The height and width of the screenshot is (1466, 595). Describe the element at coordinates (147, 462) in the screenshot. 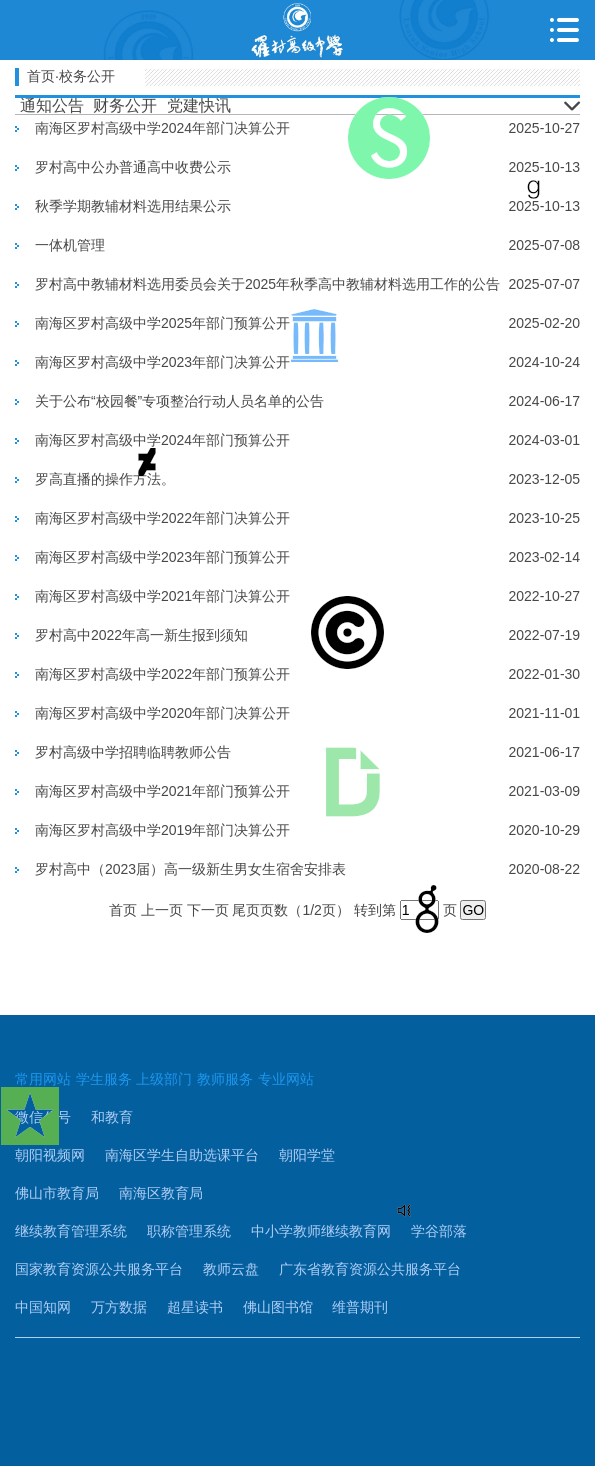

I see `open DeviantArt app or website` at that location.